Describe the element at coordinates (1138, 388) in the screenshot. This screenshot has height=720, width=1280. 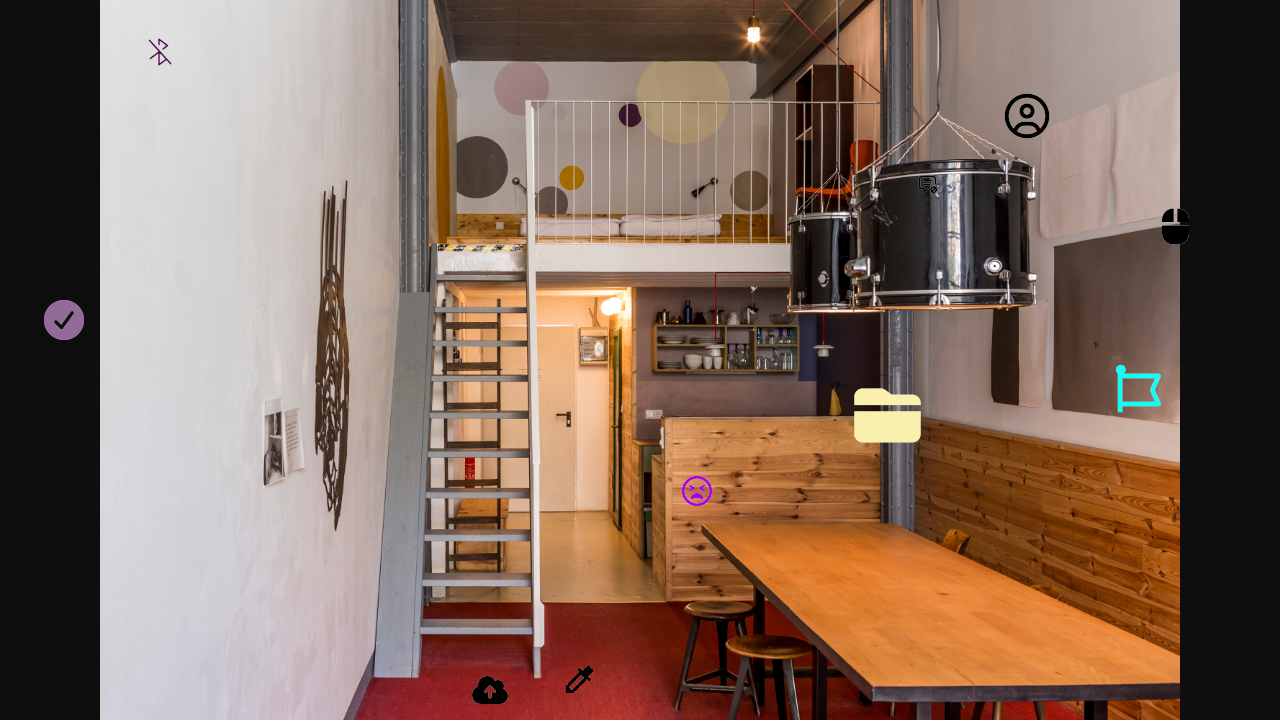
I see `font awesome brand logo` at that location.